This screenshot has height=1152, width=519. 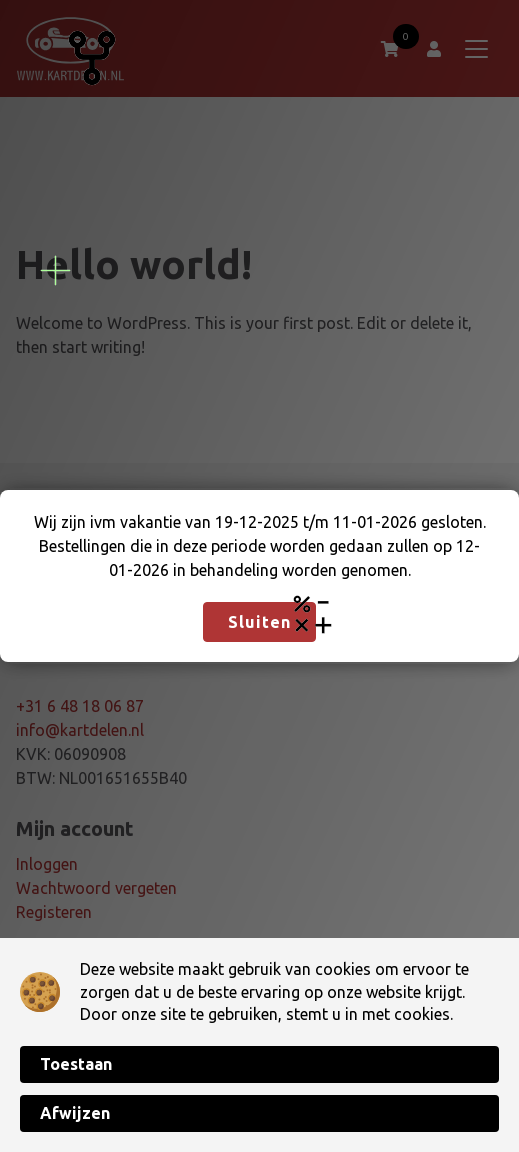 I want to click on indicates an operator symbol in code, so click(x=312, y=614).